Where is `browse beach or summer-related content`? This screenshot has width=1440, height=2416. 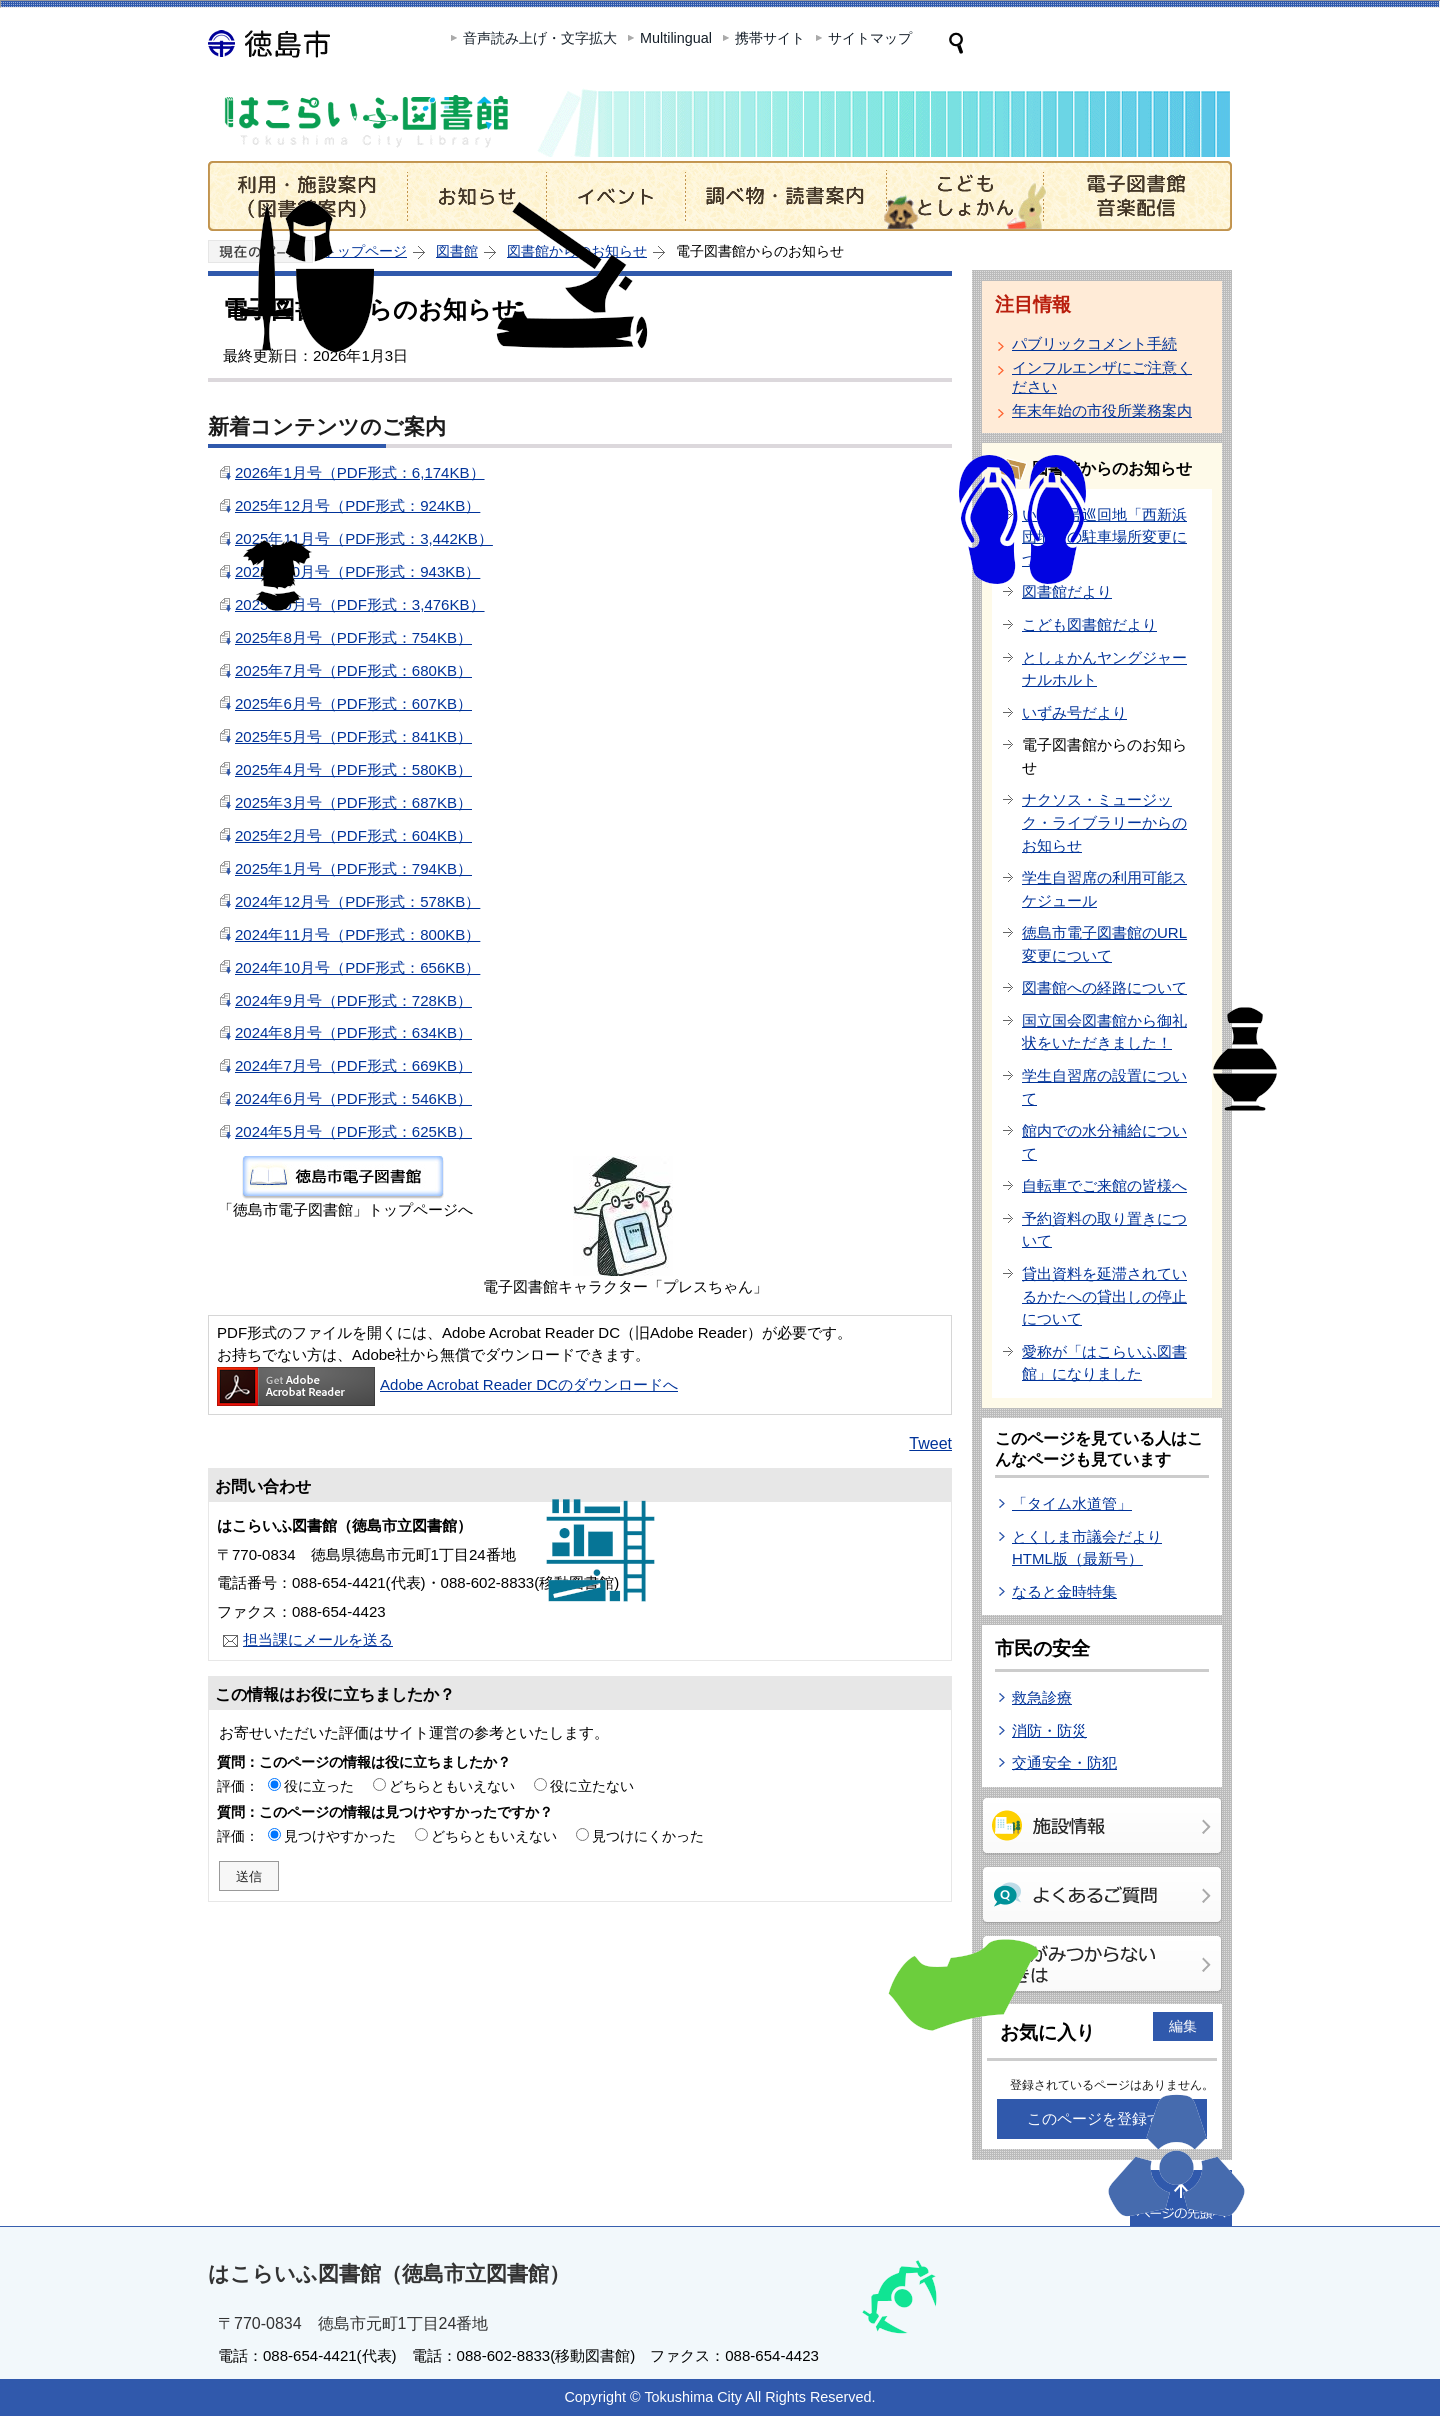
browse beach or summer-related content is located at coordinates (1022, 519).